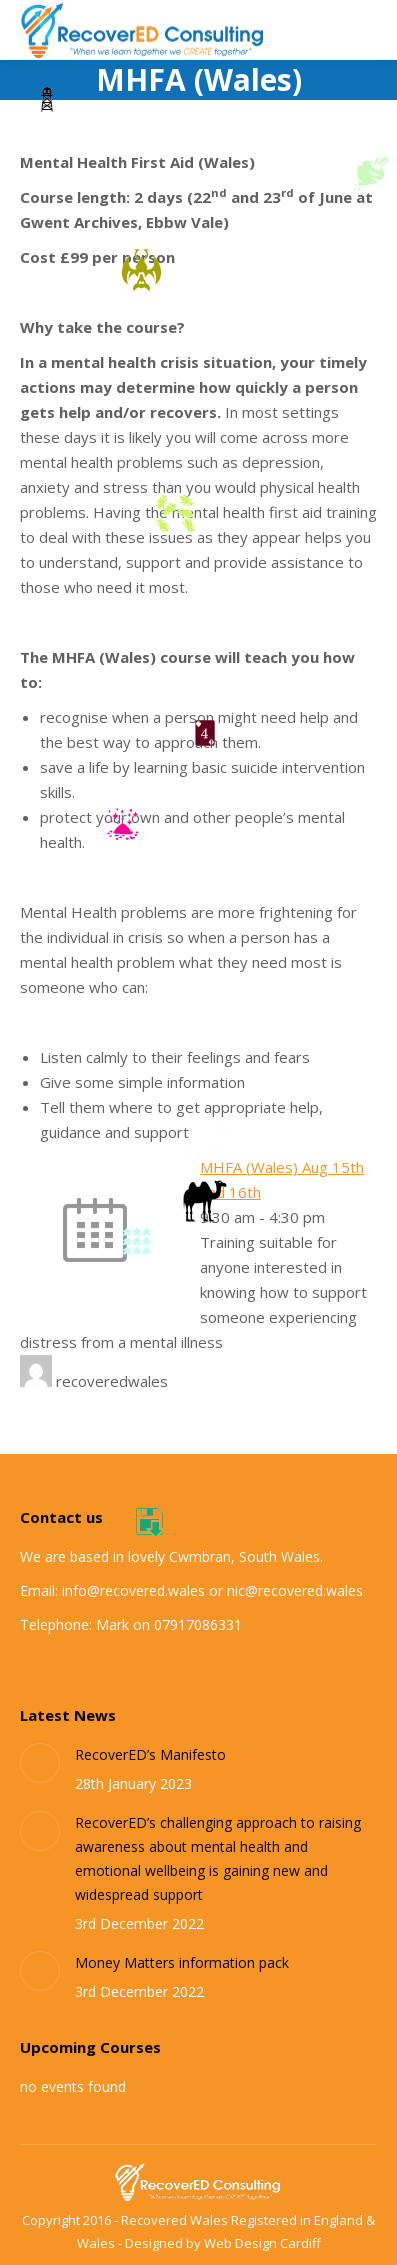  What do you see at coordinates (141, 270) in the screenshot?
I see `represents a bat creature or enemy in a game` at bounding box center [141, 270].